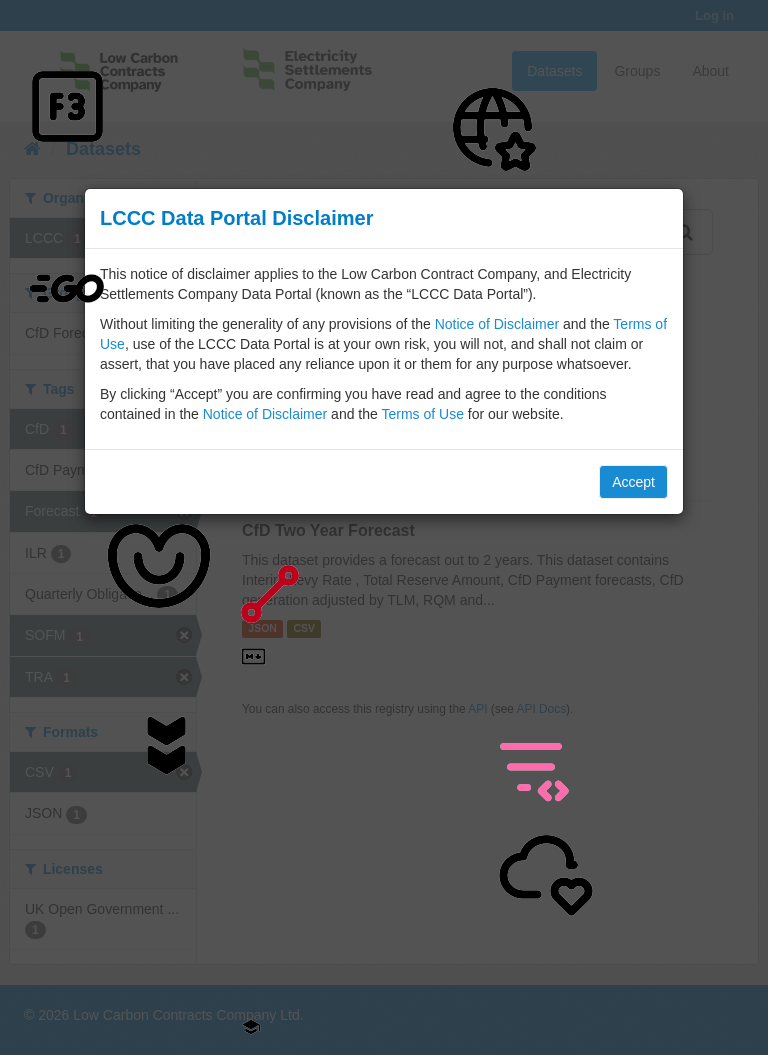  I want to click on go programming language logo, so click(68, 288).